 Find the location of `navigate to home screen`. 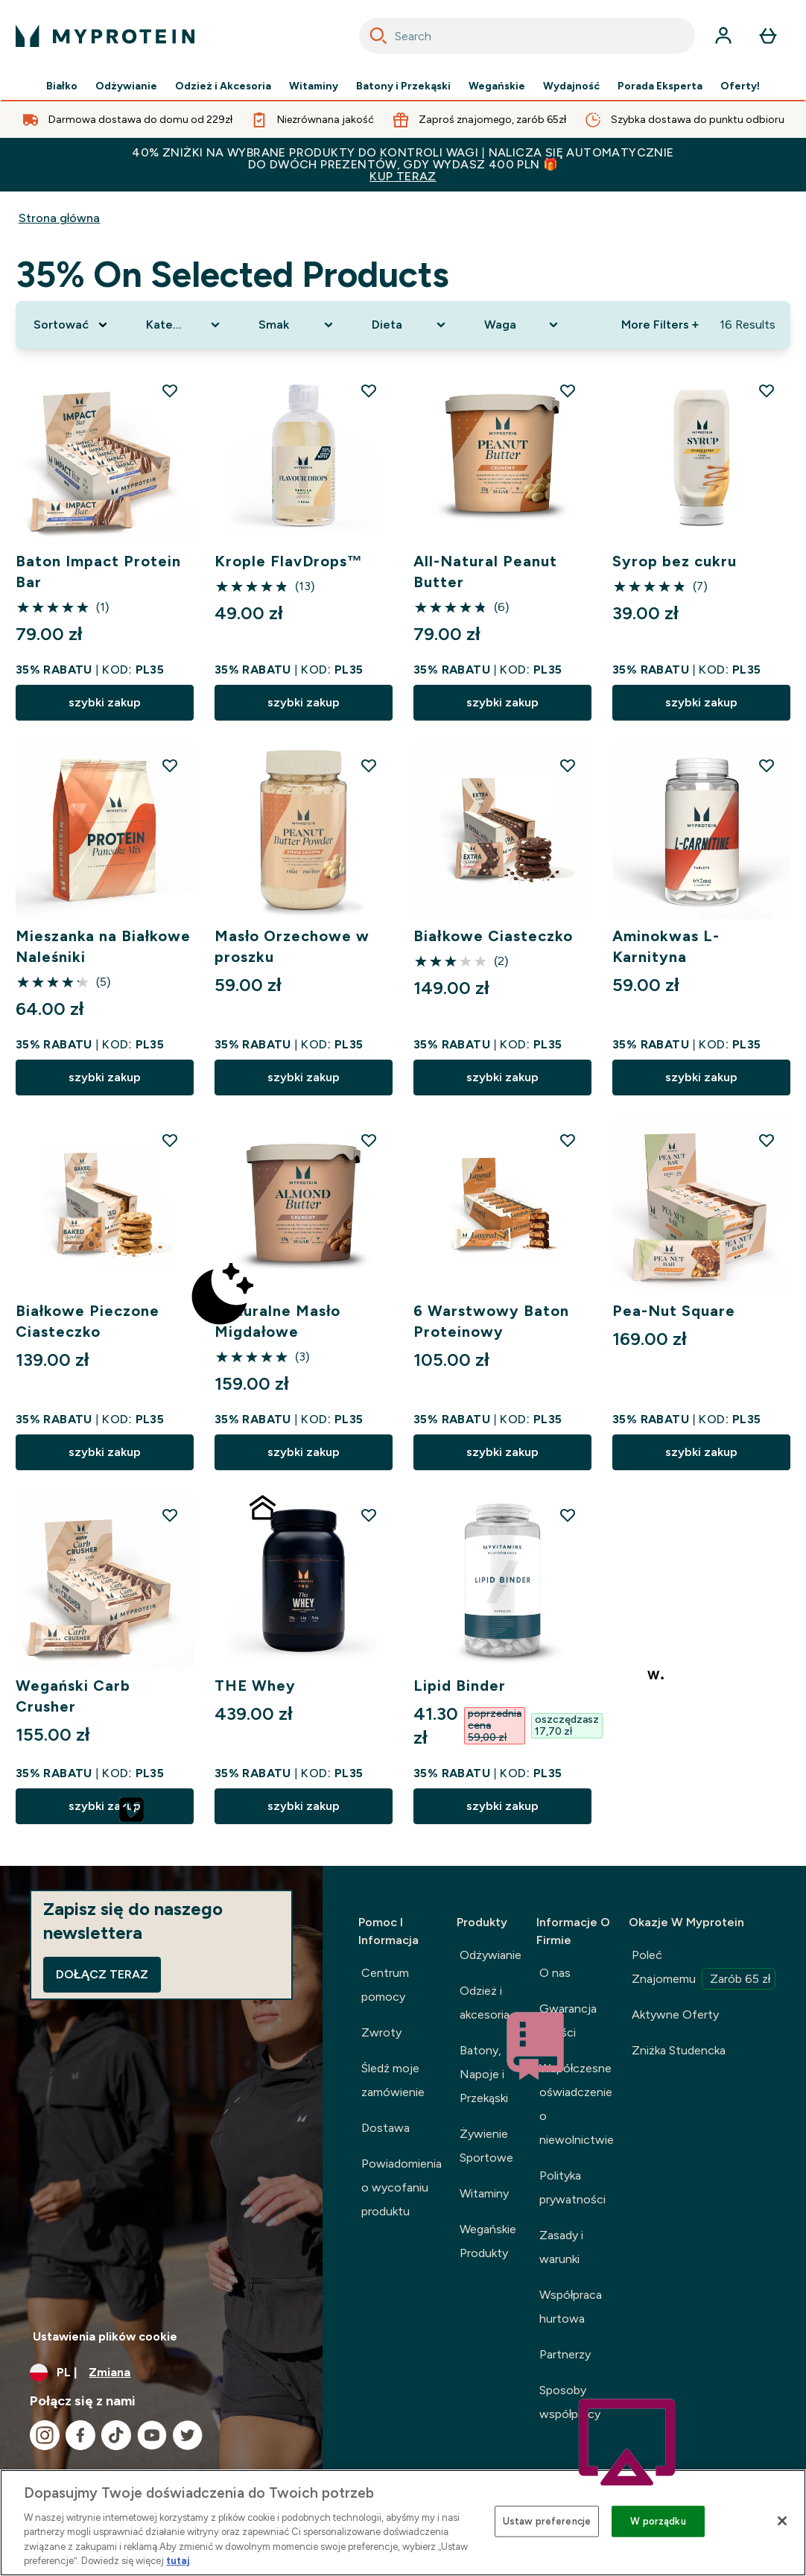

navigate to home screen is located at coordinates (262, 1507).